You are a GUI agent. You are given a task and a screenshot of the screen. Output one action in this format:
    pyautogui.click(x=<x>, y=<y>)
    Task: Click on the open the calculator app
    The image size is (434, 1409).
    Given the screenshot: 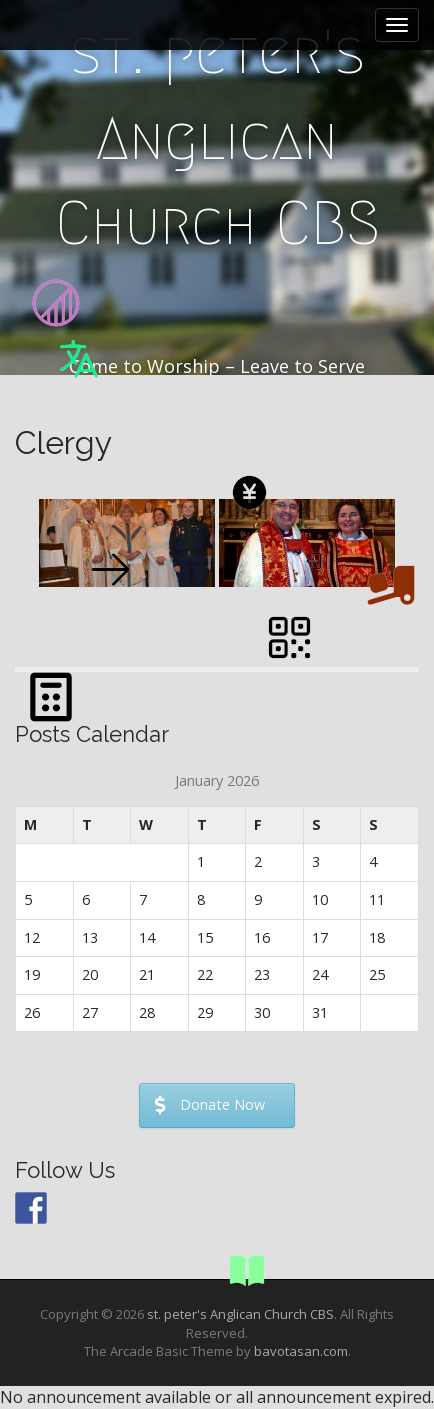 What is the action you would take?
    pyautogui.click(x=51, y=697)
    